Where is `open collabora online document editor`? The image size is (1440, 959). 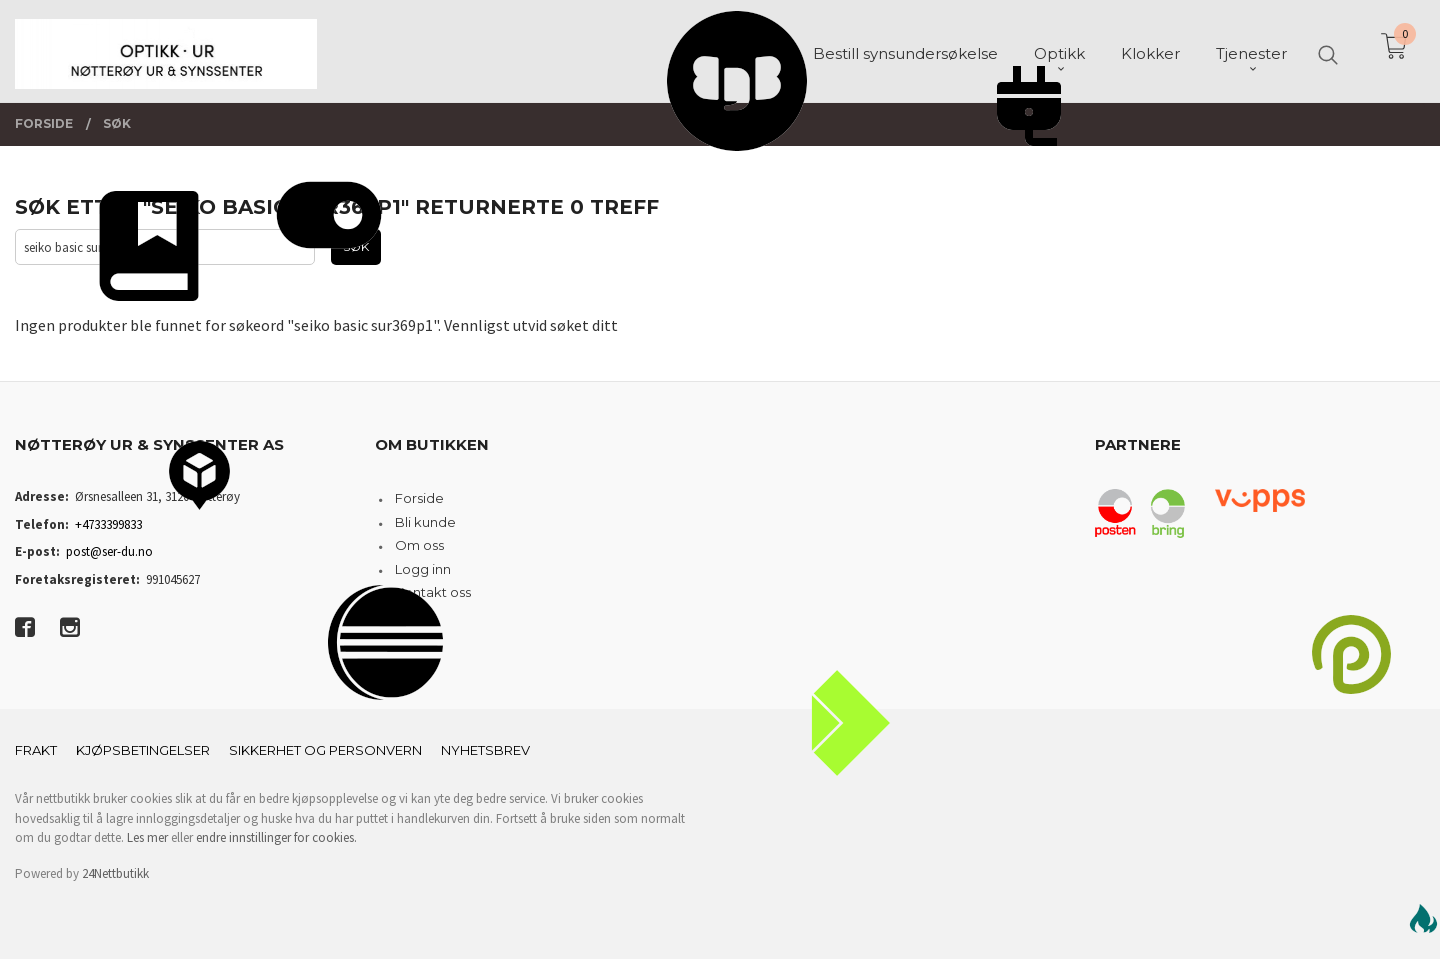 open collabora online document editor is located at coordinates (851, 723).